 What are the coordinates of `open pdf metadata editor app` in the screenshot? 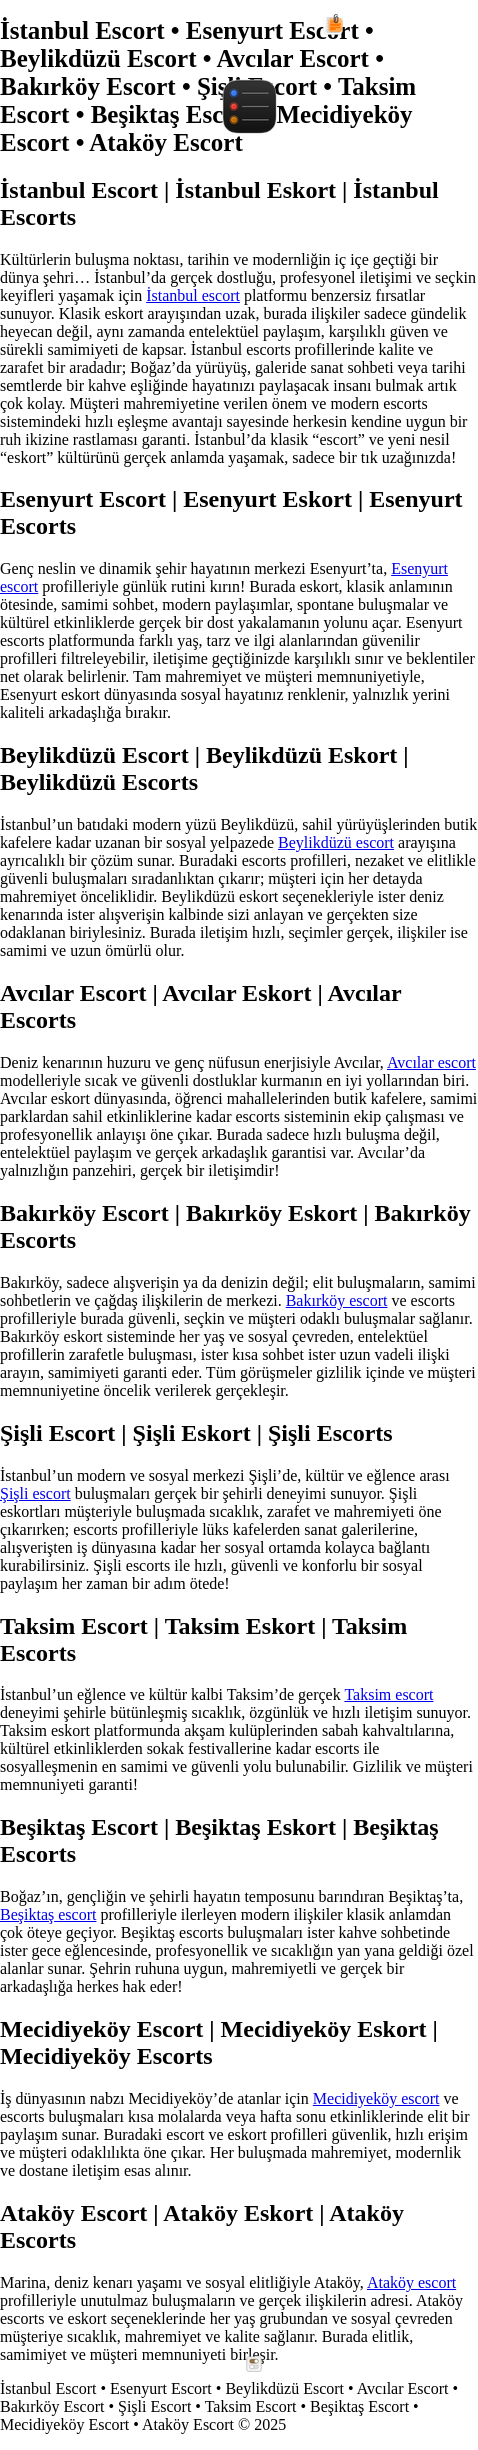 It's located at (333, 25).